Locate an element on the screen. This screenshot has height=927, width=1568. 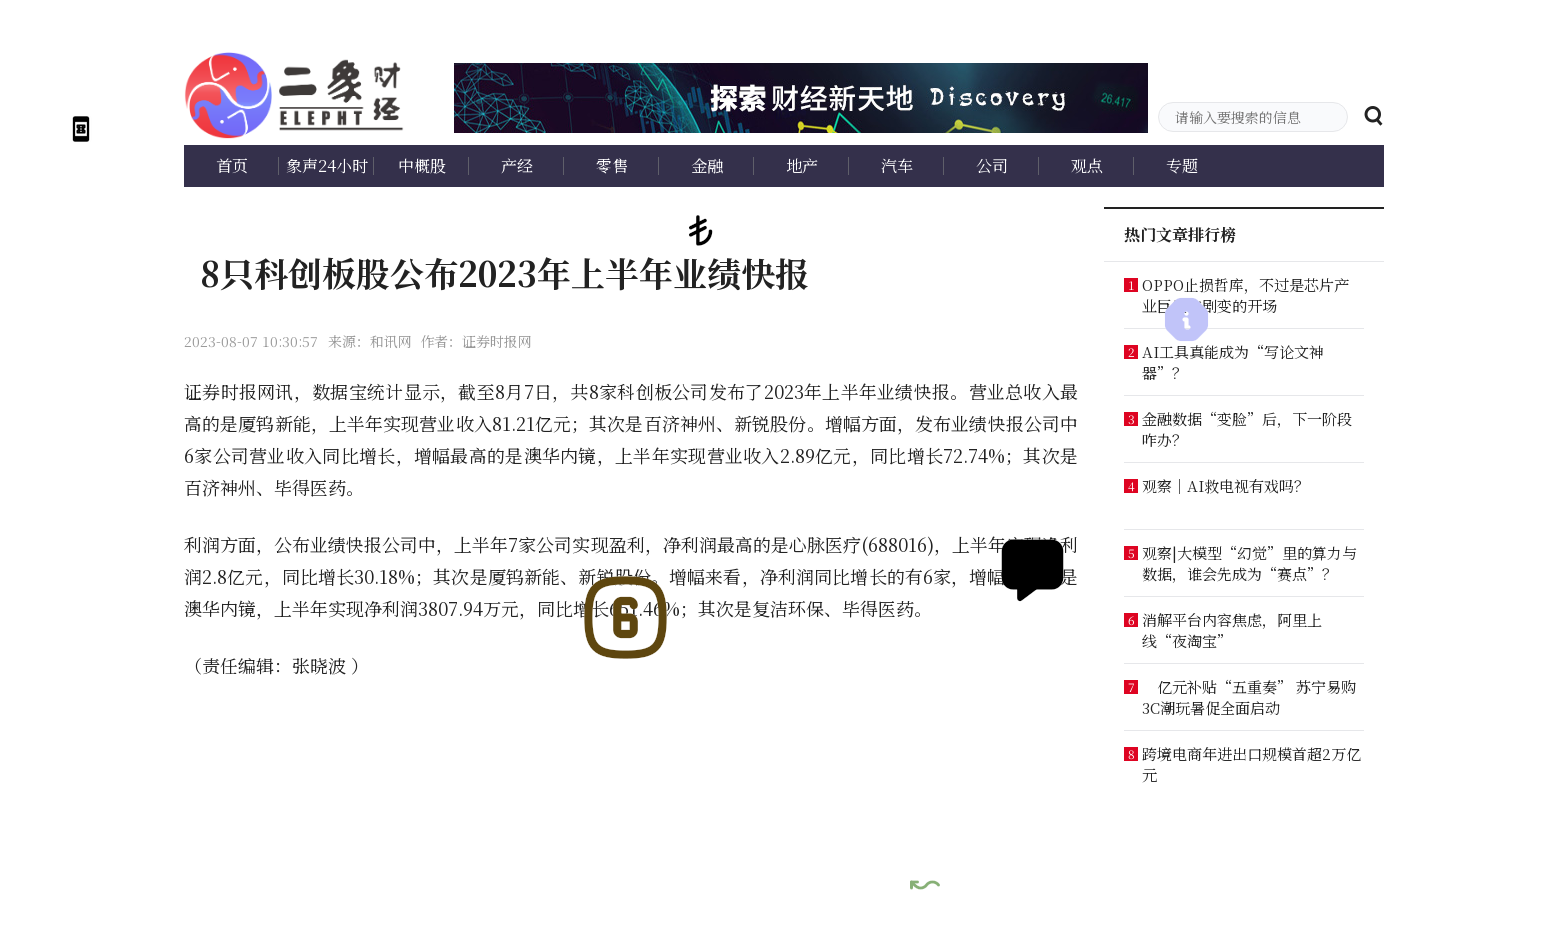
book or reserve tickets online is located at coordinates (81, 129).